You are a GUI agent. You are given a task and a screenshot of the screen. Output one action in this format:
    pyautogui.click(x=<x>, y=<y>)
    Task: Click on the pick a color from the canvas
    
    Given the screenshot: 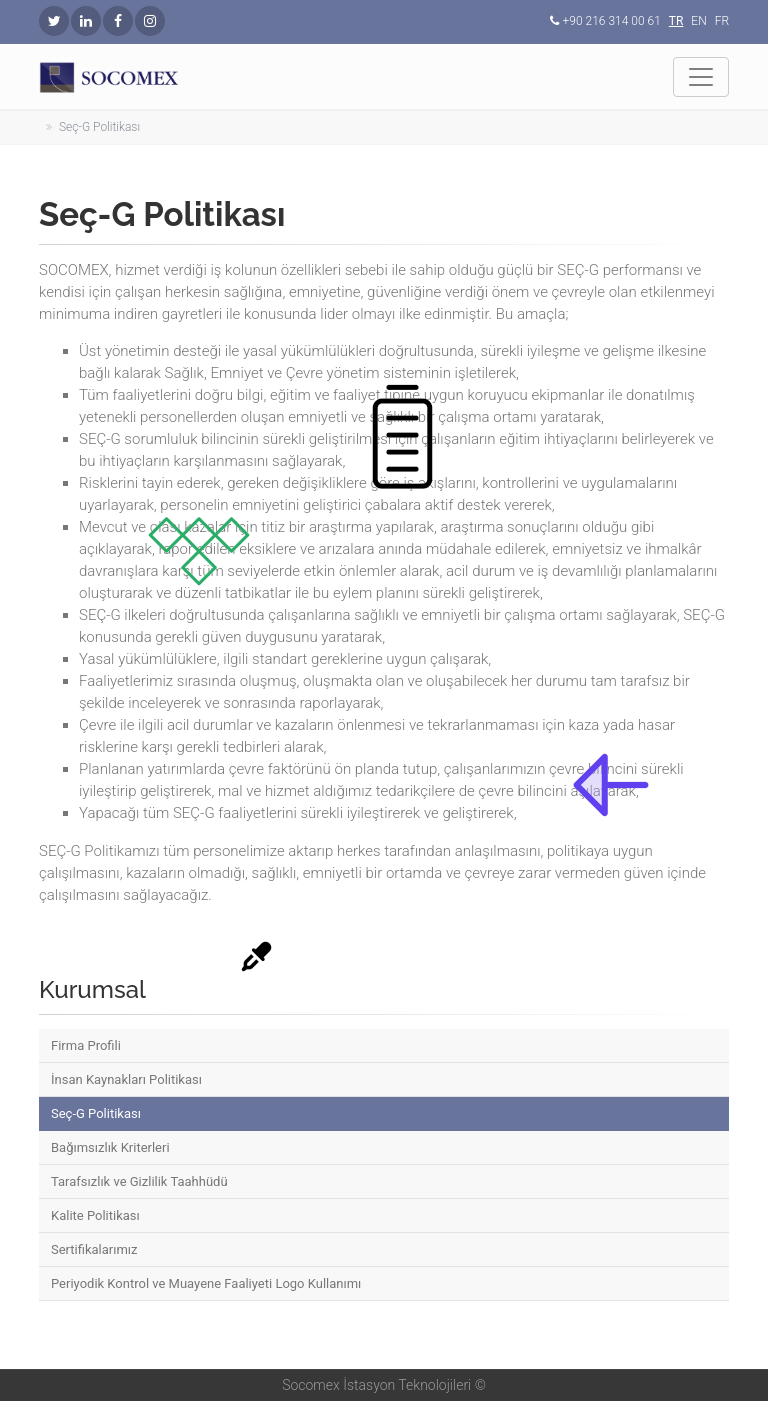 What is the action you would take?
    pyautogui.click(x=256, y=956)
    